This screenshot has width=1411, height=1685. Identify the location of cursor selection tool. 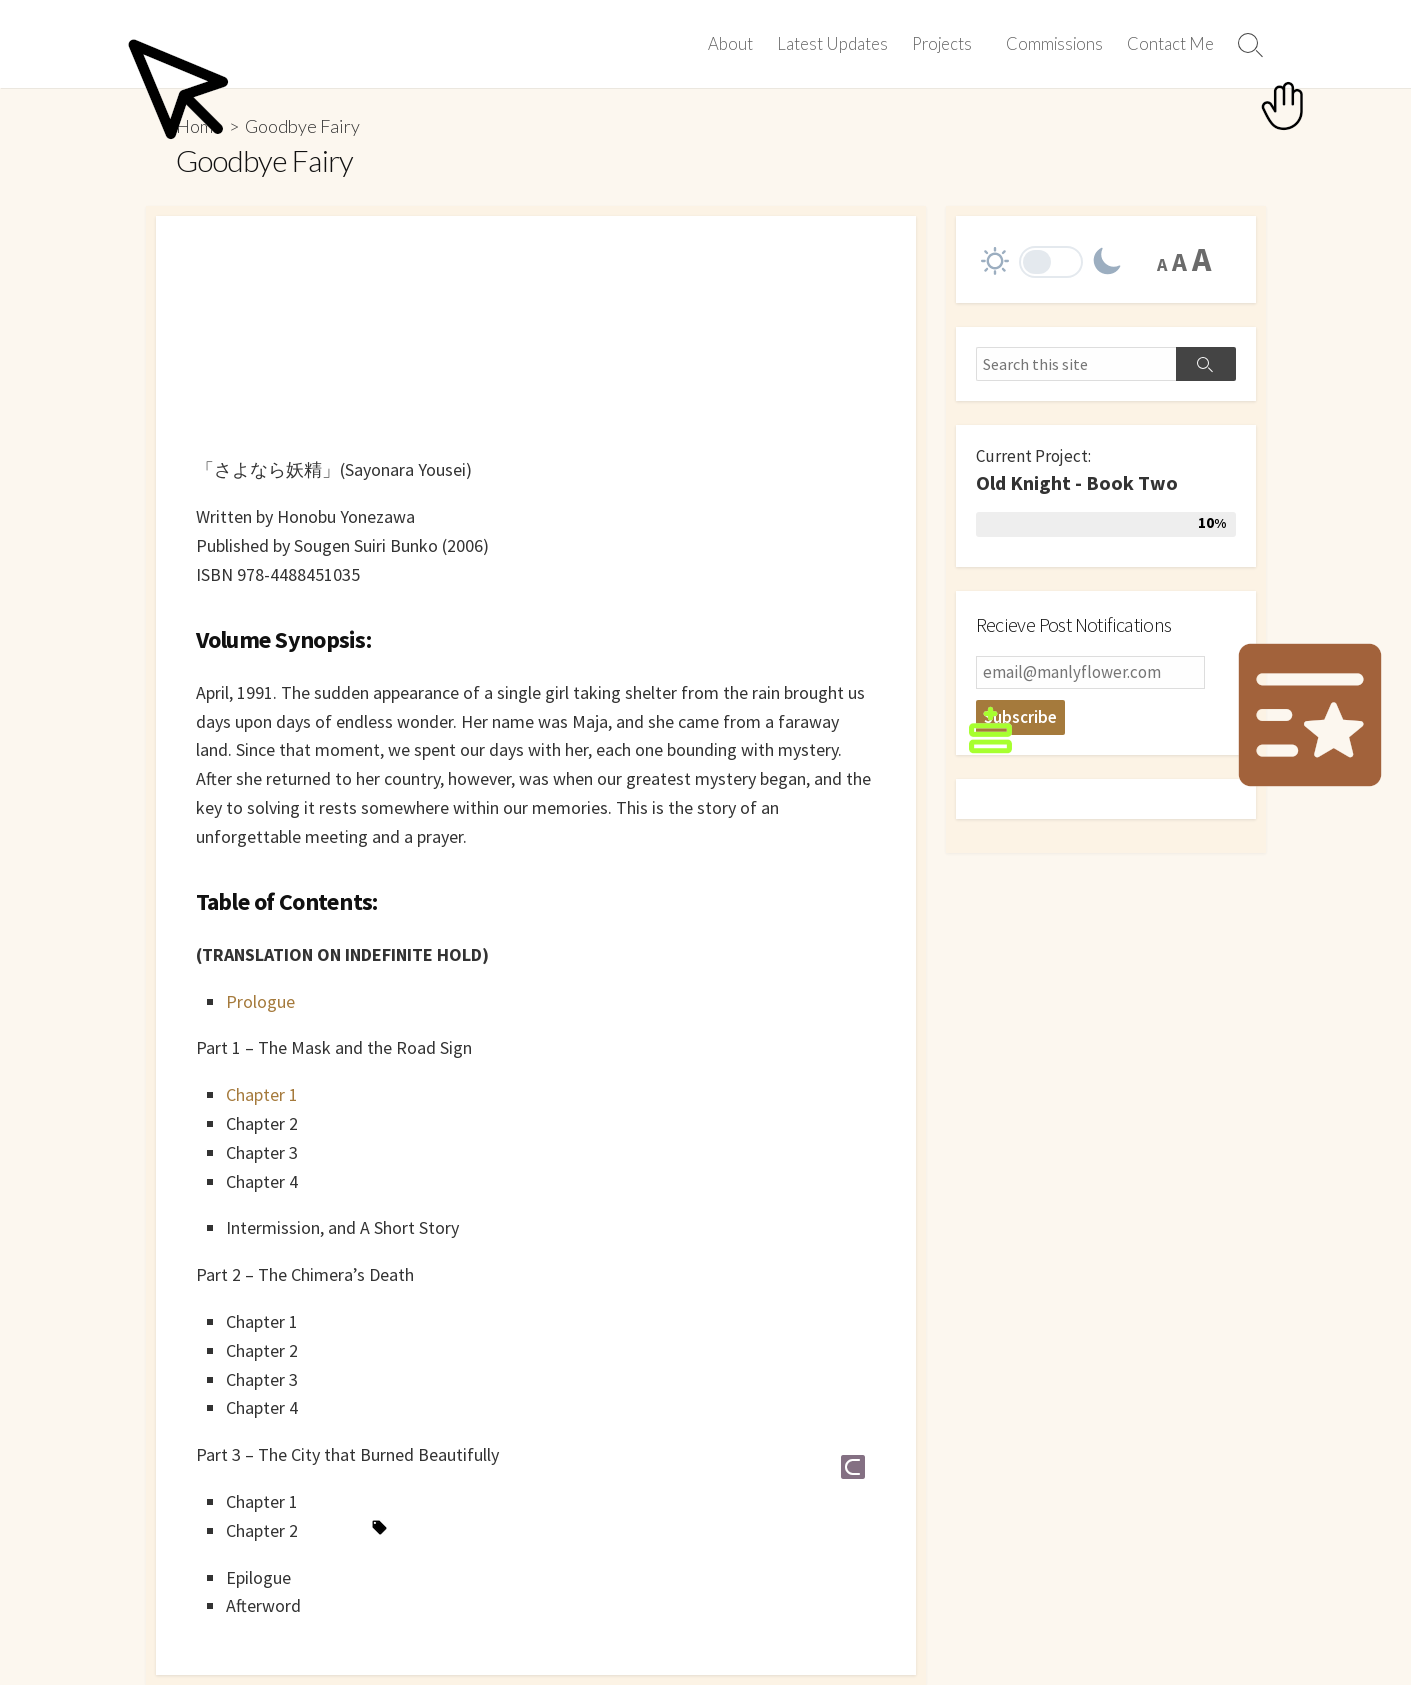
(181, 92).